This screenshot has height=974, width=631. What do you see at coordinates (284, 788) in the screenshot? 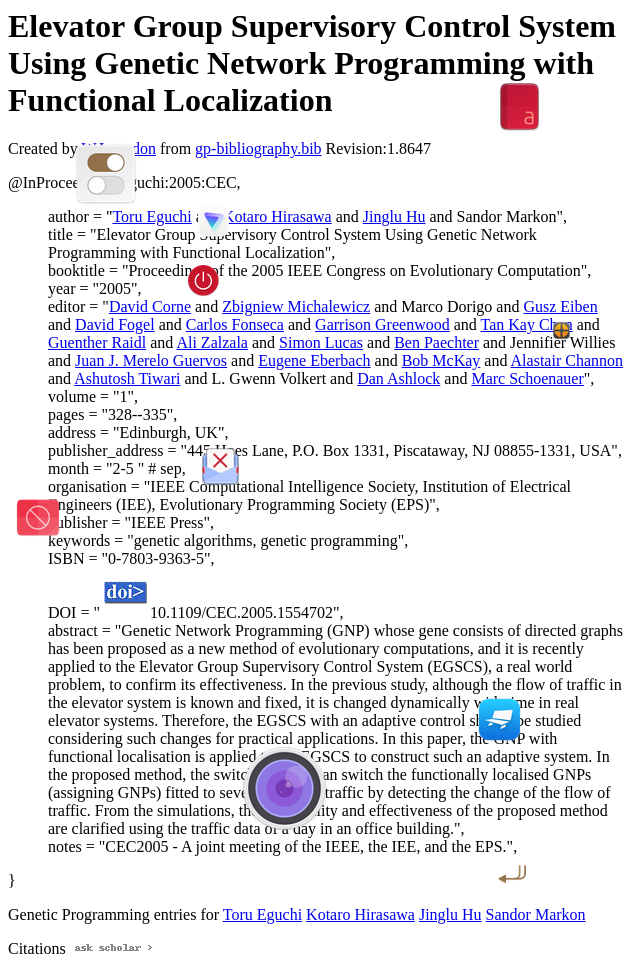
I see `open the camera app` at bounding box center [284, 788].